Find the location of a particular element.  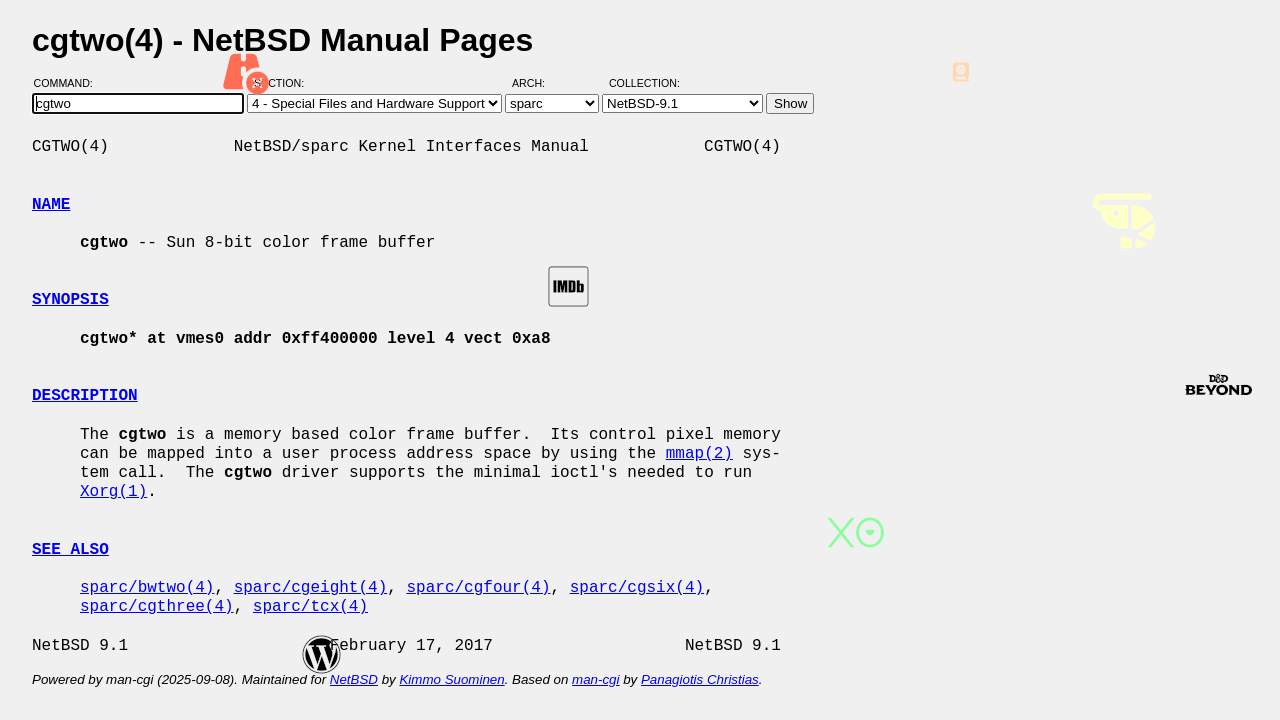

road closure or blocked route is located at coordinates (243, 71).